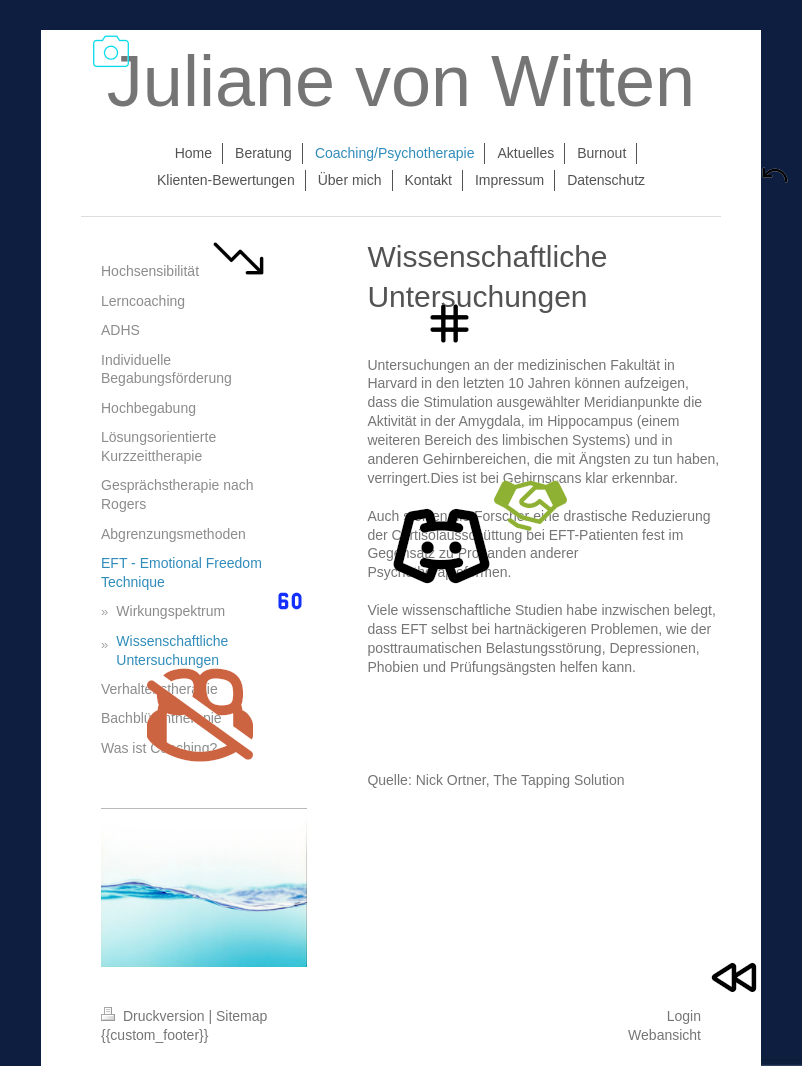  I want to click on rewind or skip backward in media playback, so click(735, 977).